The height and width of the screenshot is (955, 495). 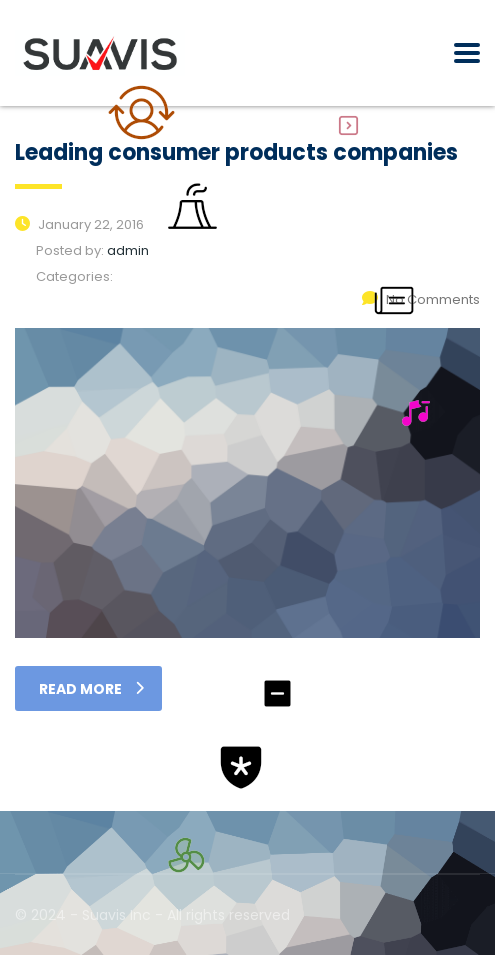 I want to click on view nuclear power plant information, so click(x=192, y=209).